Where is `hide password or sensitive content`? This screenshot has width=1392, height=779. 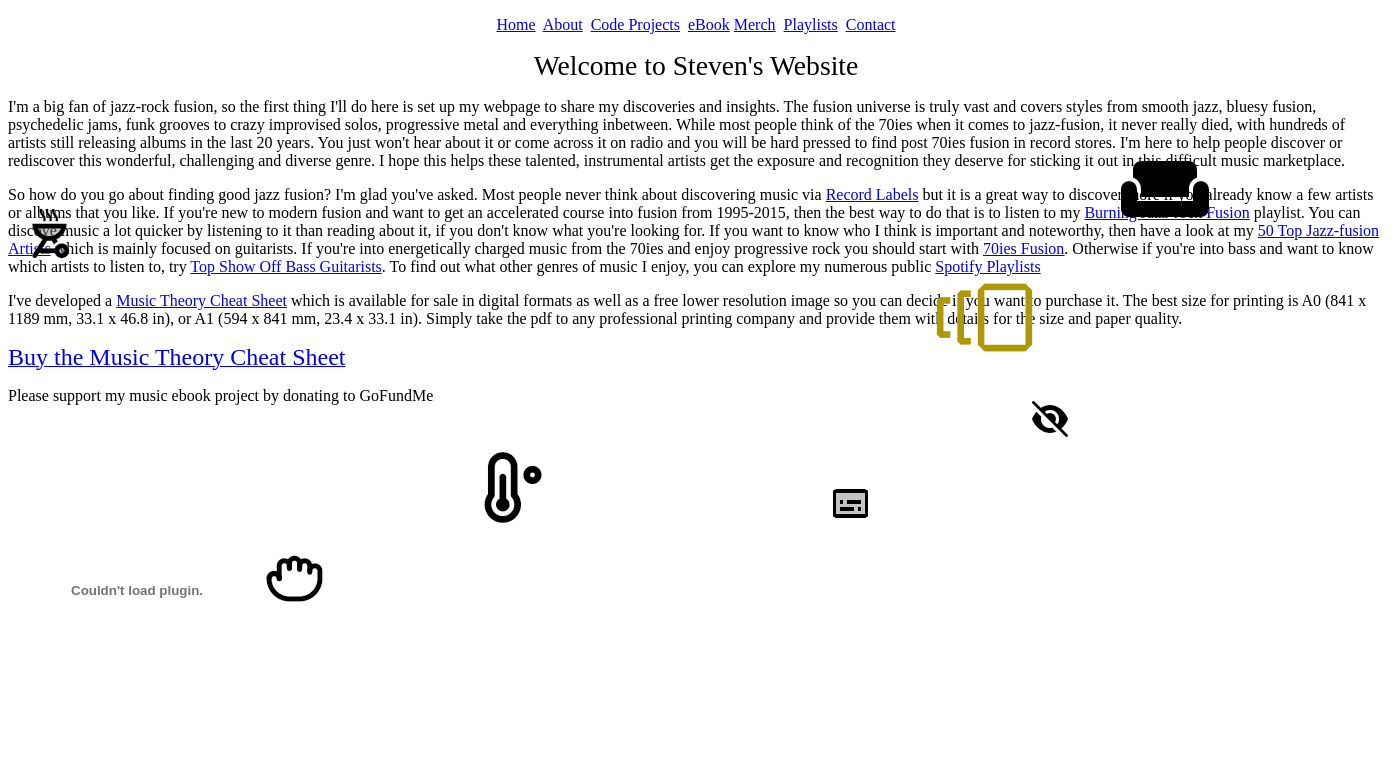
hide password or sensitive content is located at coordinates (1050, 419).